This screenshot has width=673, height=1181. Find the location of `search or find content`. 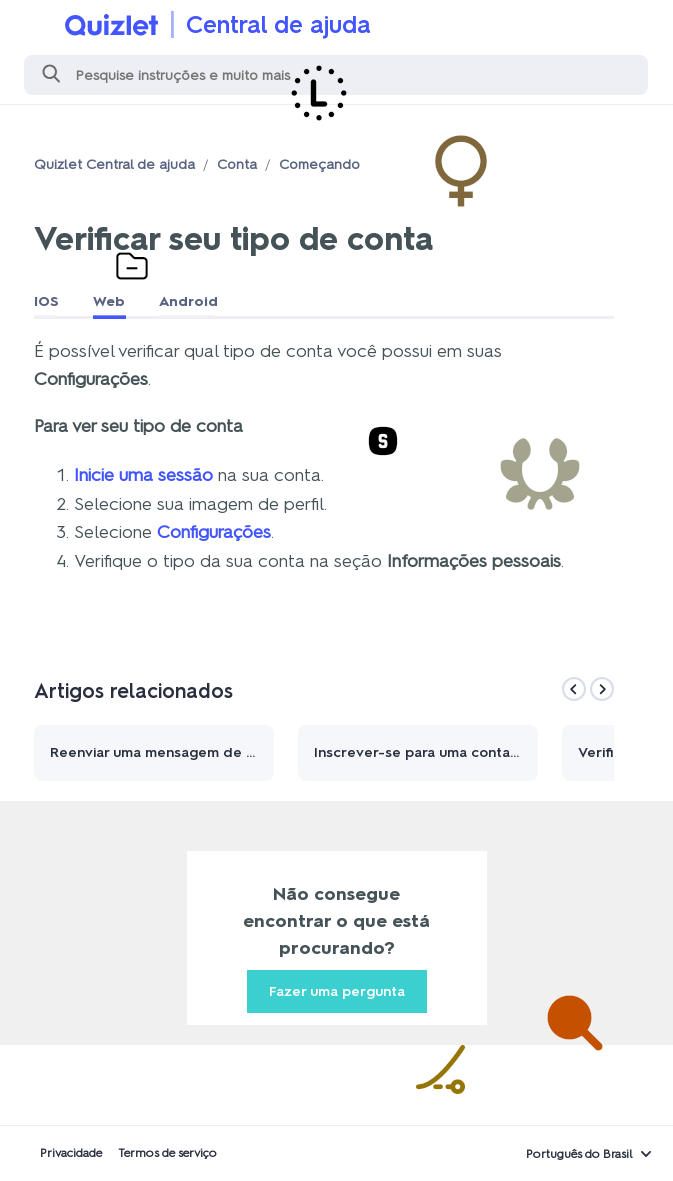

search or find content is located at coordinates (575, 1023).